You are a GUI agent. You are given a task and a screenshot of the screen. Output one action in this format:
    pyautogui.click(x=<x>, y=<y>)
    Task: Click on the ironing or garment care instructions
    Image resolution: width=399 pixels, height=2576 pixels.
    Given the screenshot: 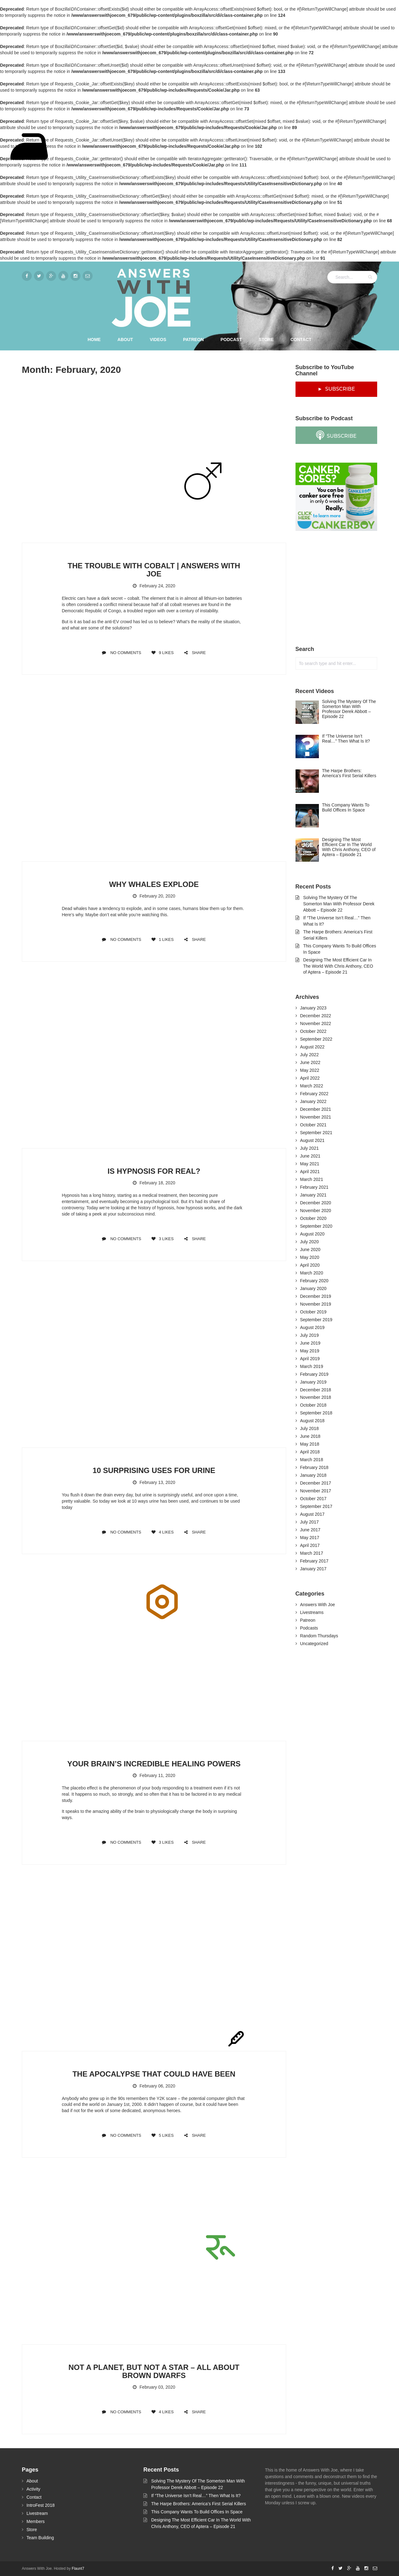 What is the action you would take?
    pyautogui.click(x=29, y=147)
    